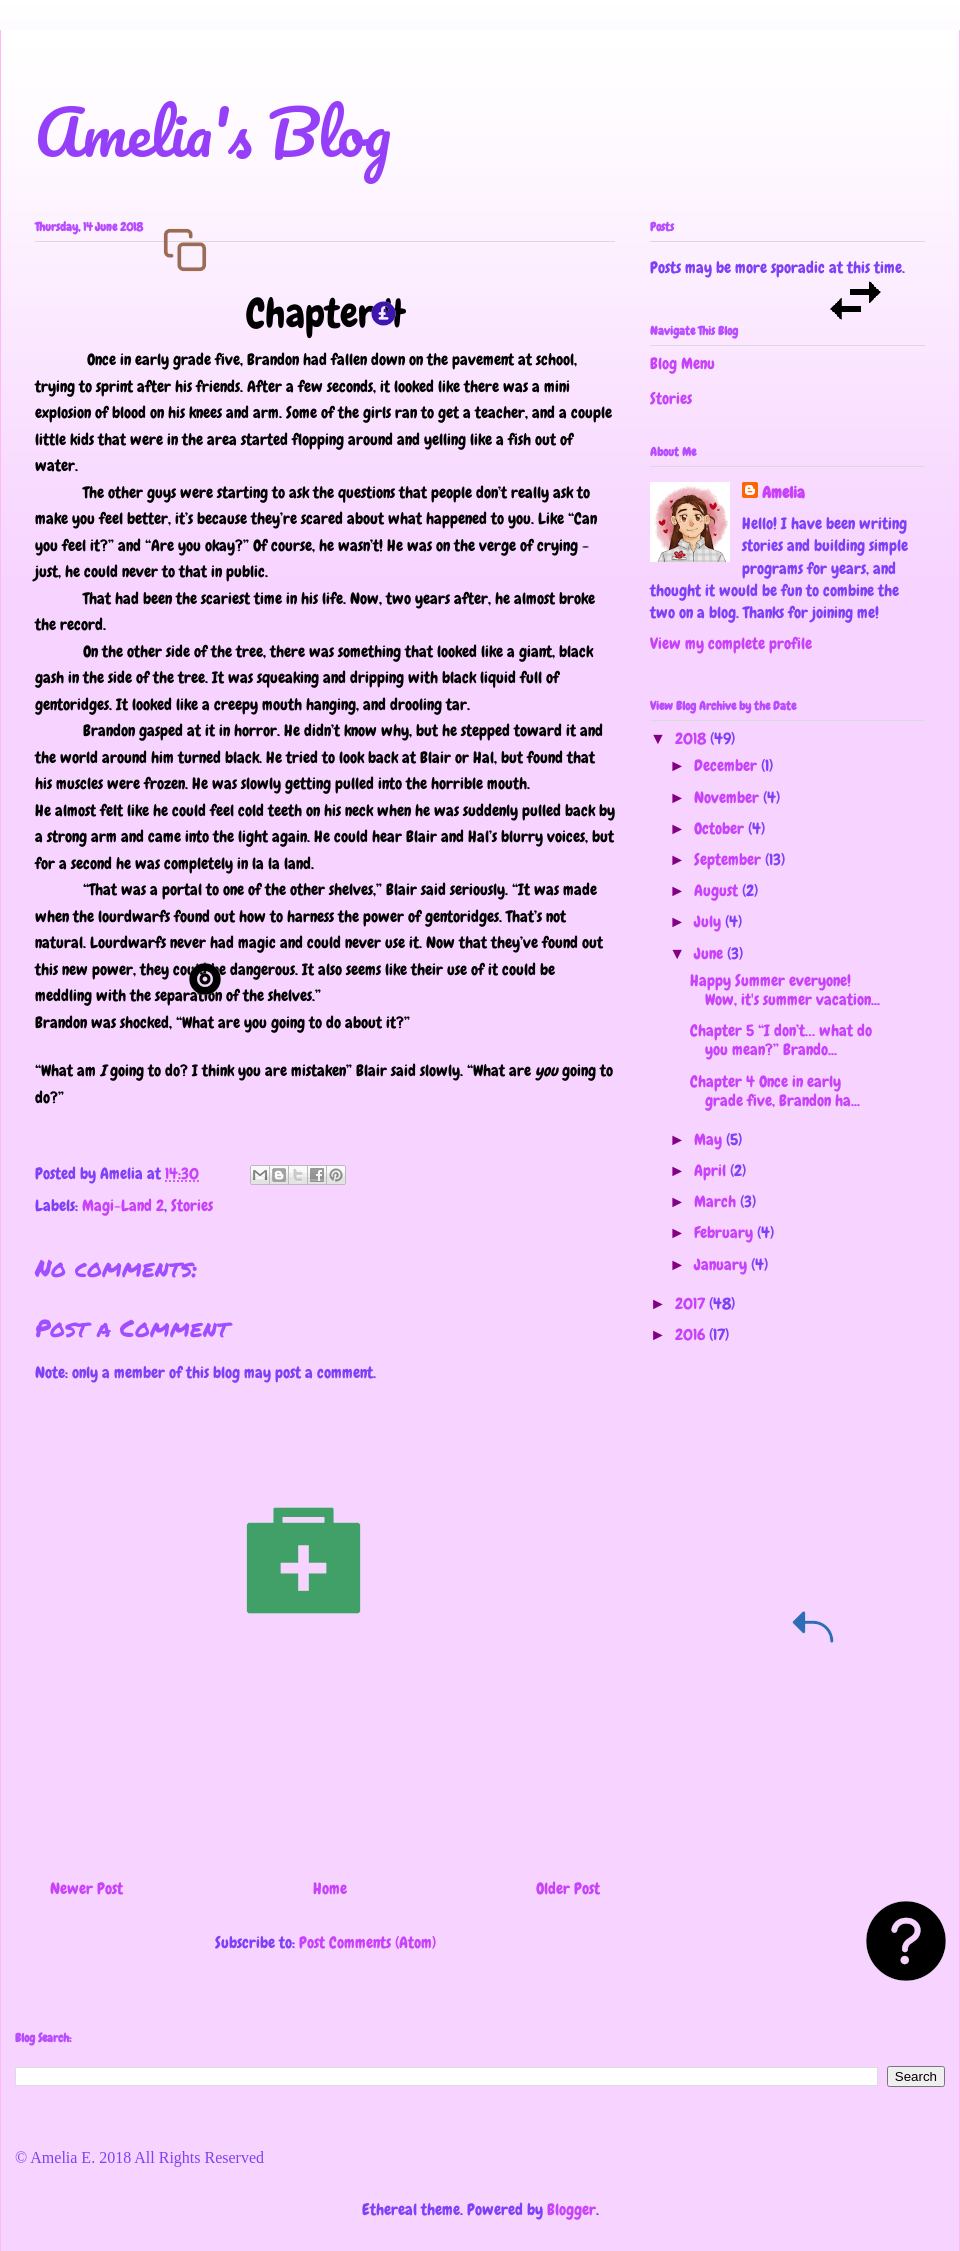 The image size is (960, 2251). I want to click on access help or support information, so click(906, 1941).